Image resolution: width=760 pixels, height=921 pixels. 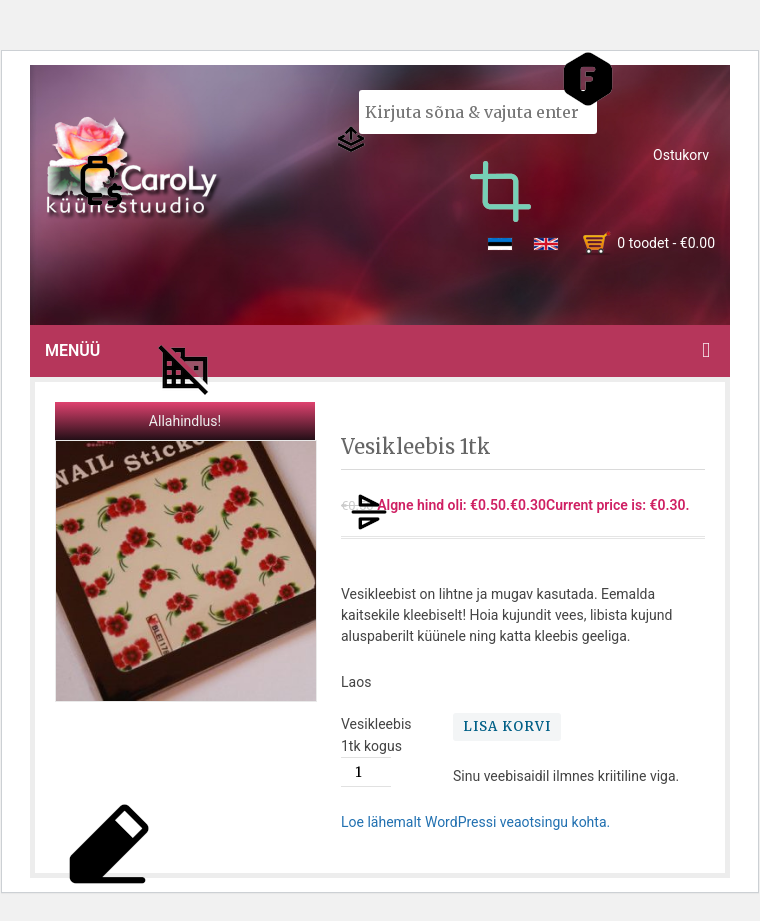 What do you see at coordinates (369, 512) in the screenshot?
I see `flip image horizontally` at bounding box center [369, 512].